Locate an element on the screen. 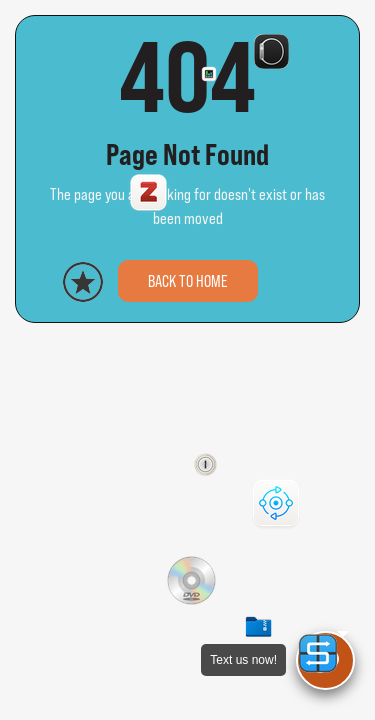 Image resolution: width=375 pixels, height=720 pixels. open carla audio plugin host control panel is located at coordinates (209, 74).